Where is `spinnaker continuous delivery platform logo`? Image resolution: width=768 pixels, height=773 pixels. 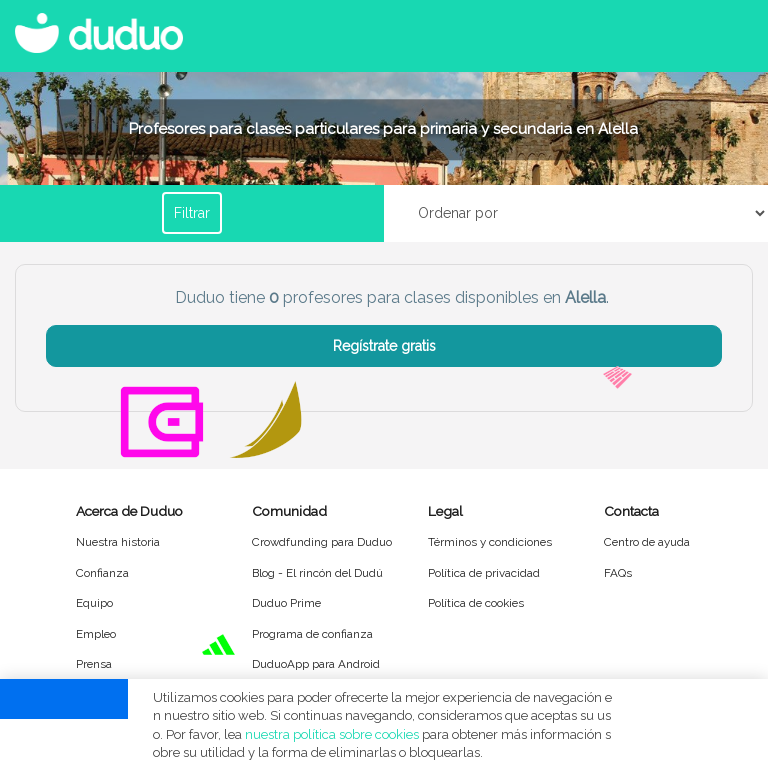
spinnaker continuous delivery platform logo is located at coordinates (265, 419).